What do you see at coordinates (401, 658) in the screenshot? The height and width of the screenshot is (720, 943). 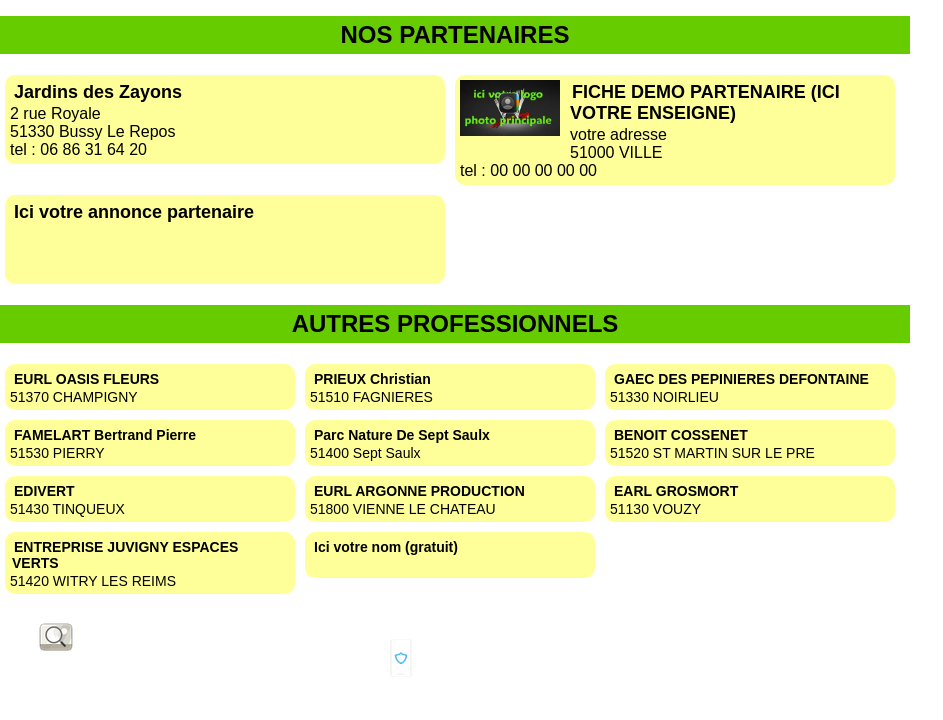 I see `indicates a trusted or verified device` at bounding box center [401, 658].